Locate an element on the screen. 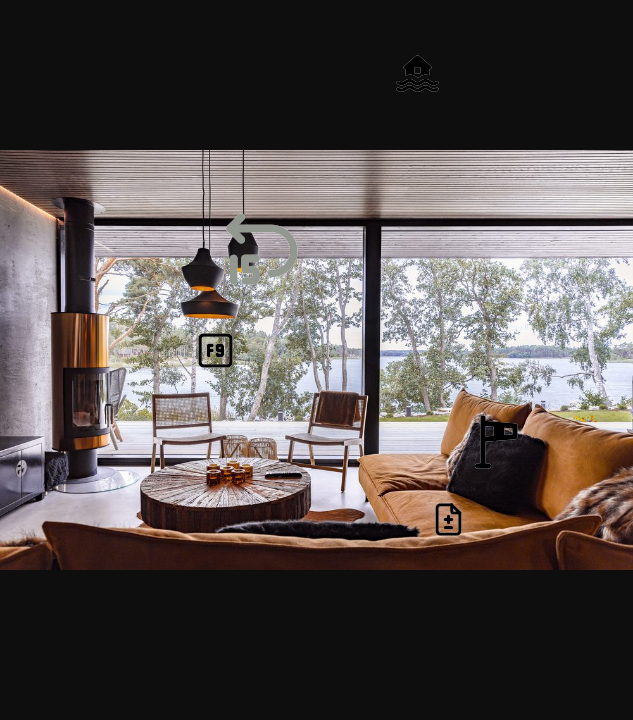  skip back 15 seconds in media playback is located at coordinates (260, 251).